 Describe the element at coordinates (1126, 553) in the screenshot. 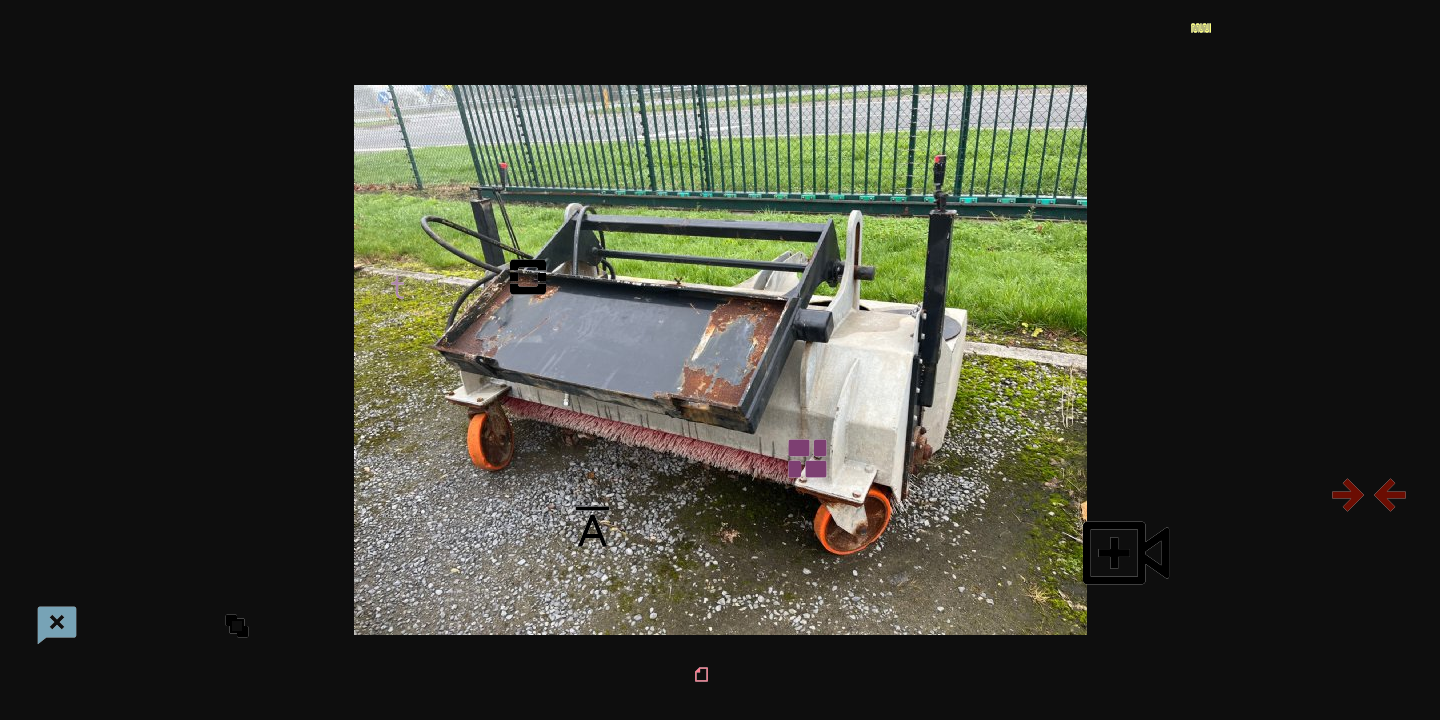

I see `add a new video recording` at that location.